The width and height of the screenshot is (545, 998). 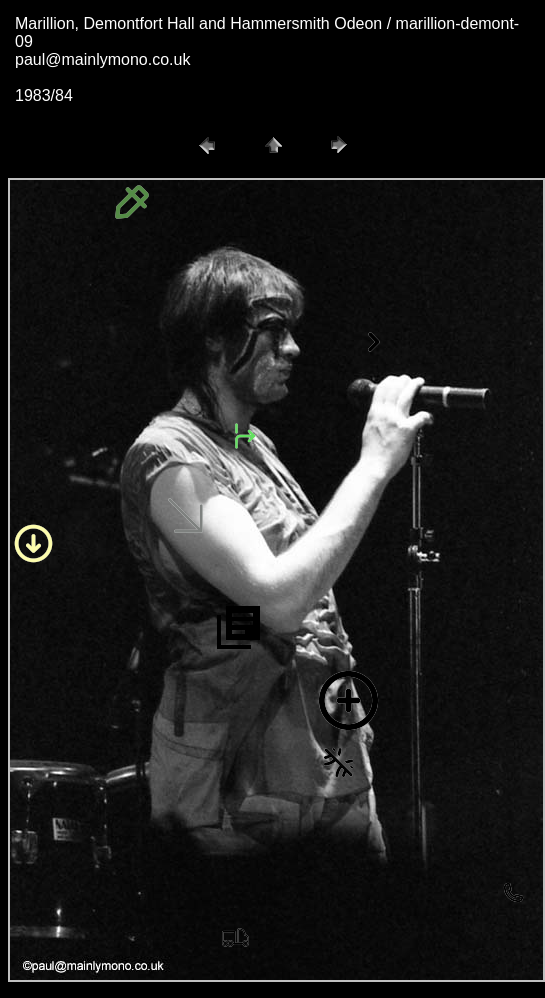 I want to click on add a new item, so click(x=348, y=700).